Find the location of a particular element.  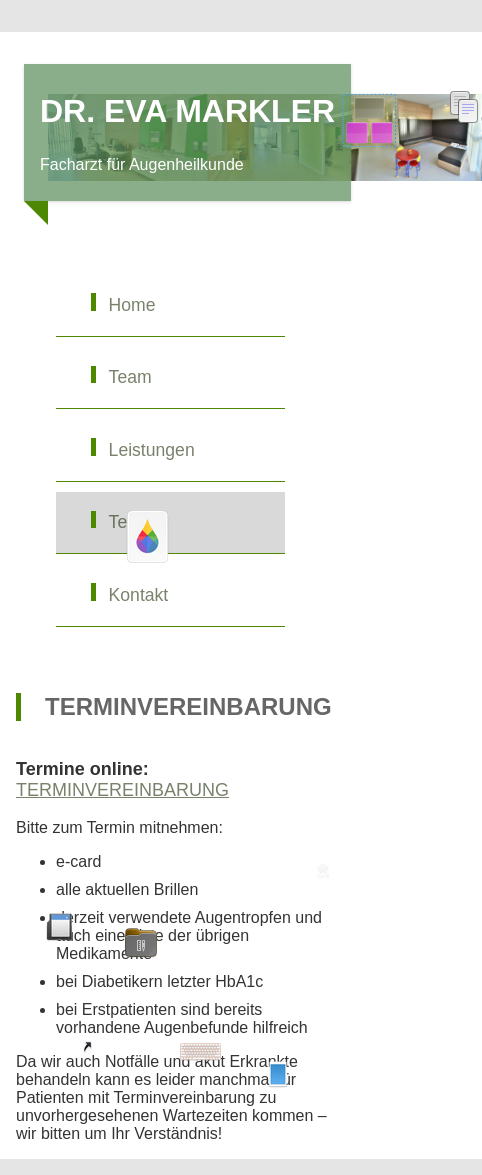

access miniSD card storage is located at coordinates (59, 926).